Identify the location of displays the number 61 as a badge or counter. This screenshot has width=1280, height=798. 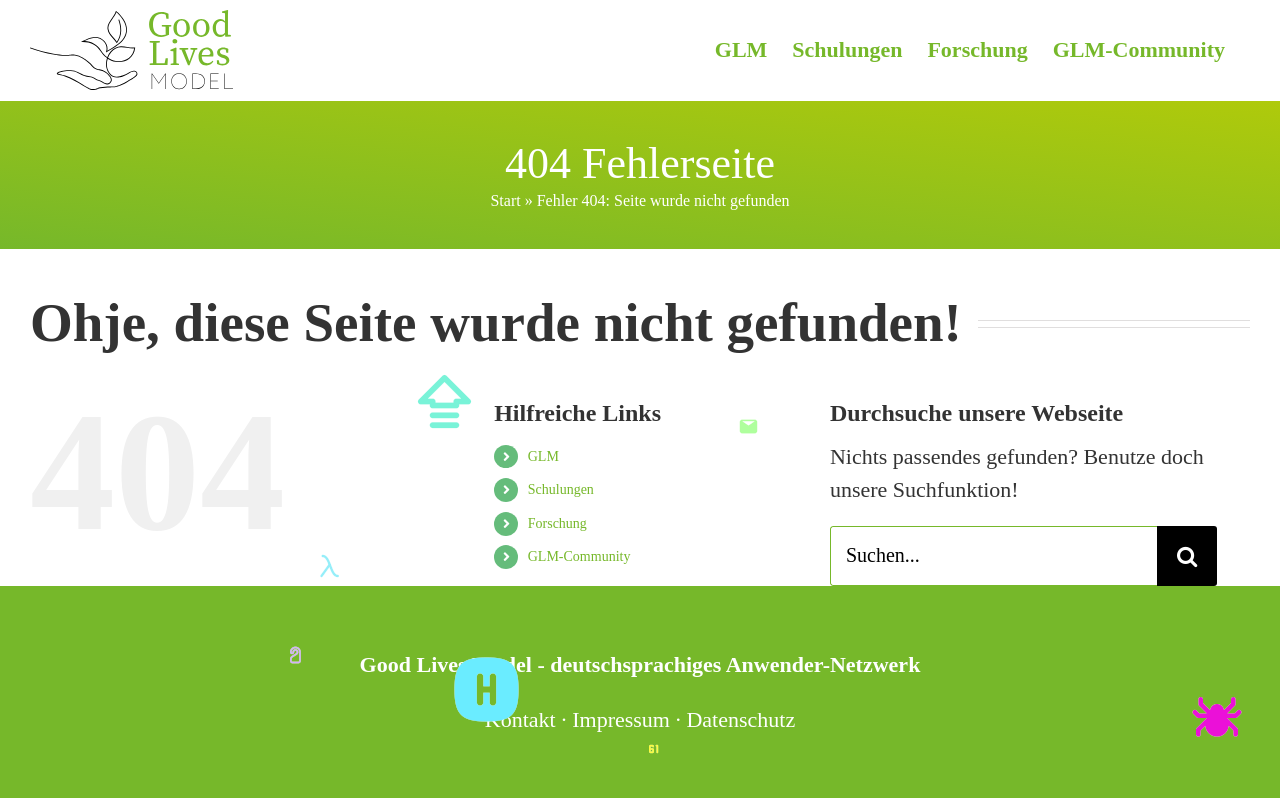
(654, 749).